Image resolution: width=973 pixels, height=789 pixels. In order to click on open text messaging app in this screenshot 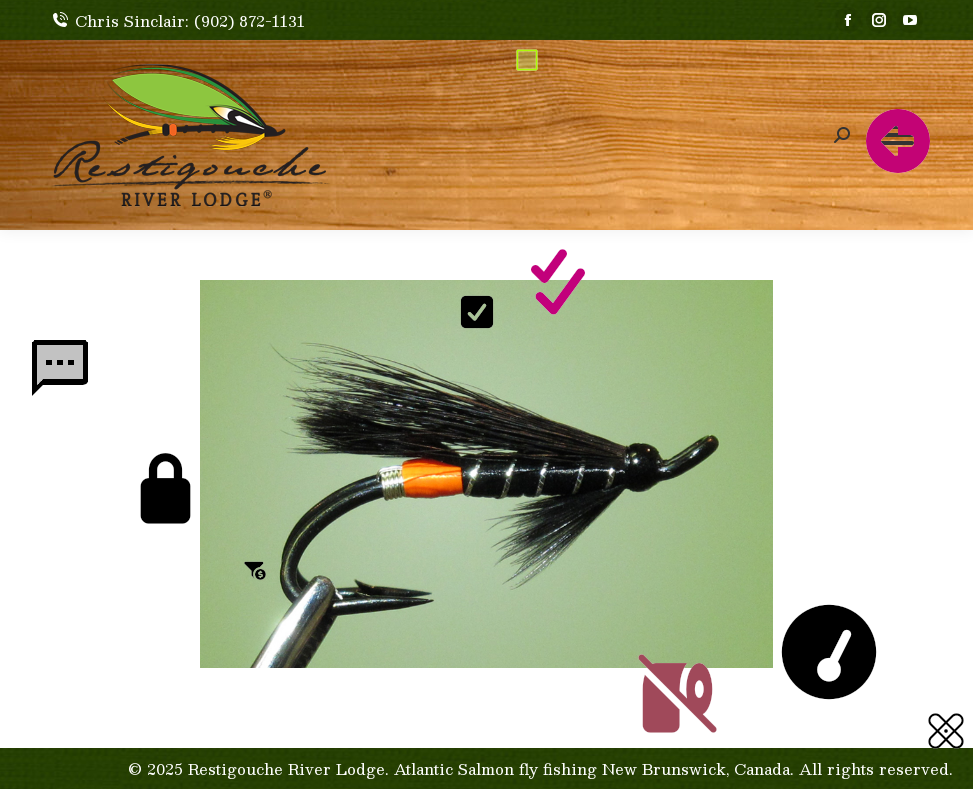, I will do `click(60, 368)`.